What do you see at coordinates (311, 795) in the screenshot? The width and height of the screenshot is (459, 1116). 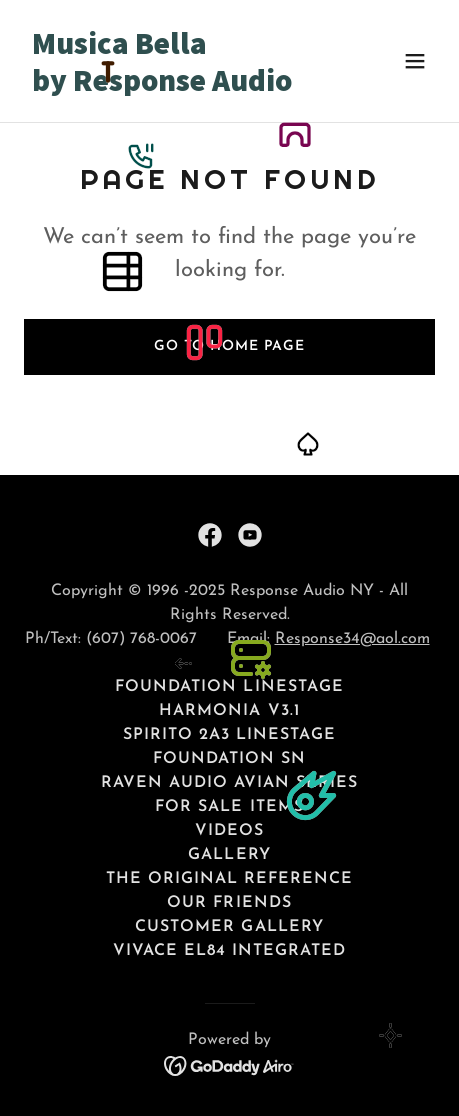 I see `indicates a trending or viral item` at bounding box center [311, 795].